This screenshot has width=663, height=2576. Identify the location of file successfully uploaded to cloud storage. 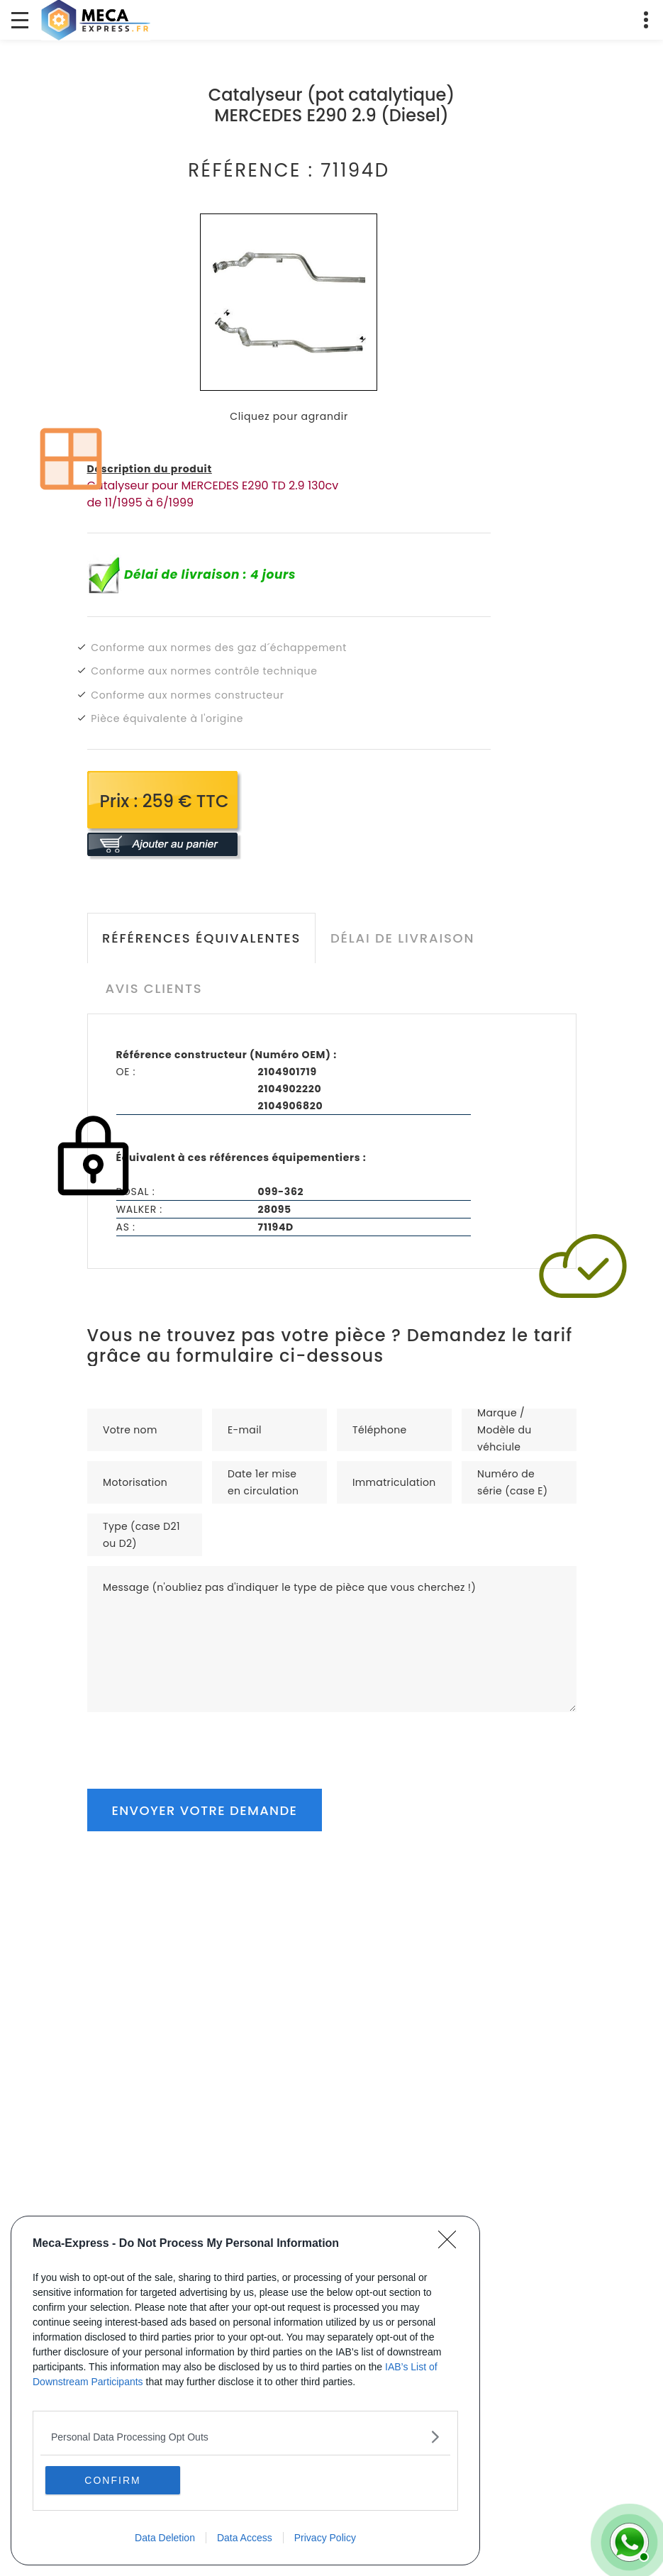
(583, 1266).